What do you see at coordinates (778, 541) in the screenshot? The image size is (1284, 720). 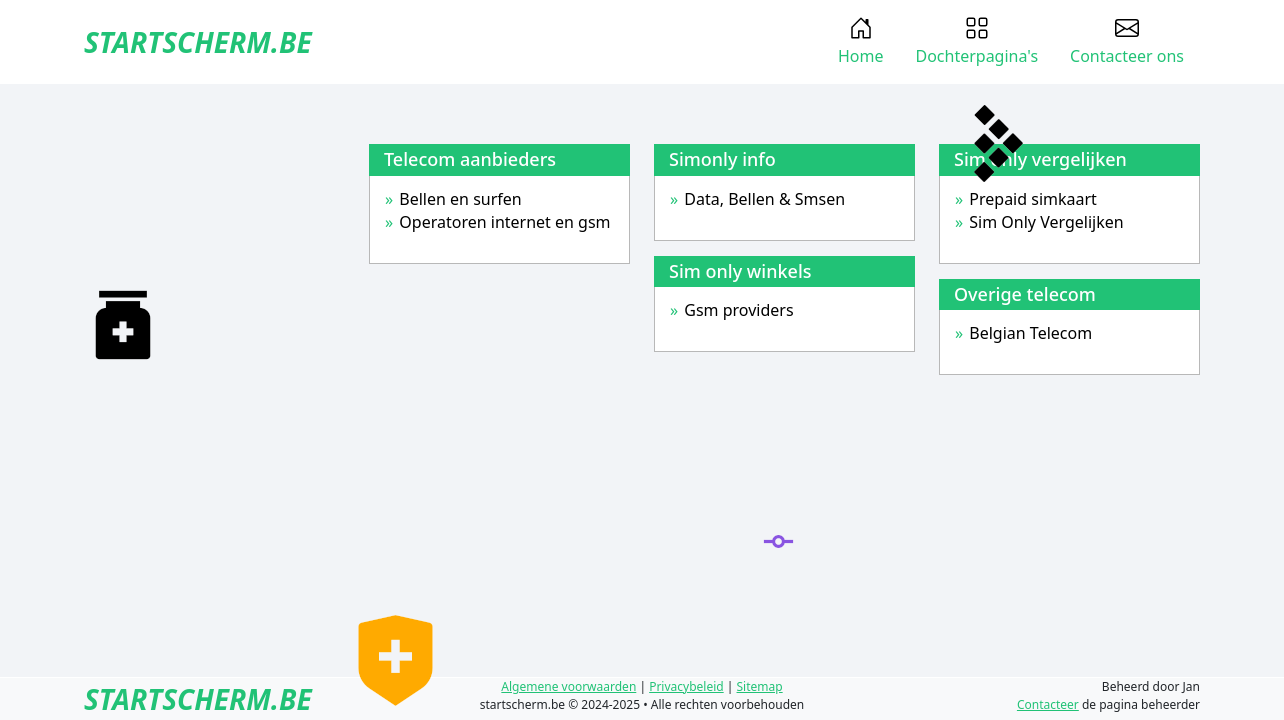 I see `view commit history in version control` at bounding box center [778, 541].